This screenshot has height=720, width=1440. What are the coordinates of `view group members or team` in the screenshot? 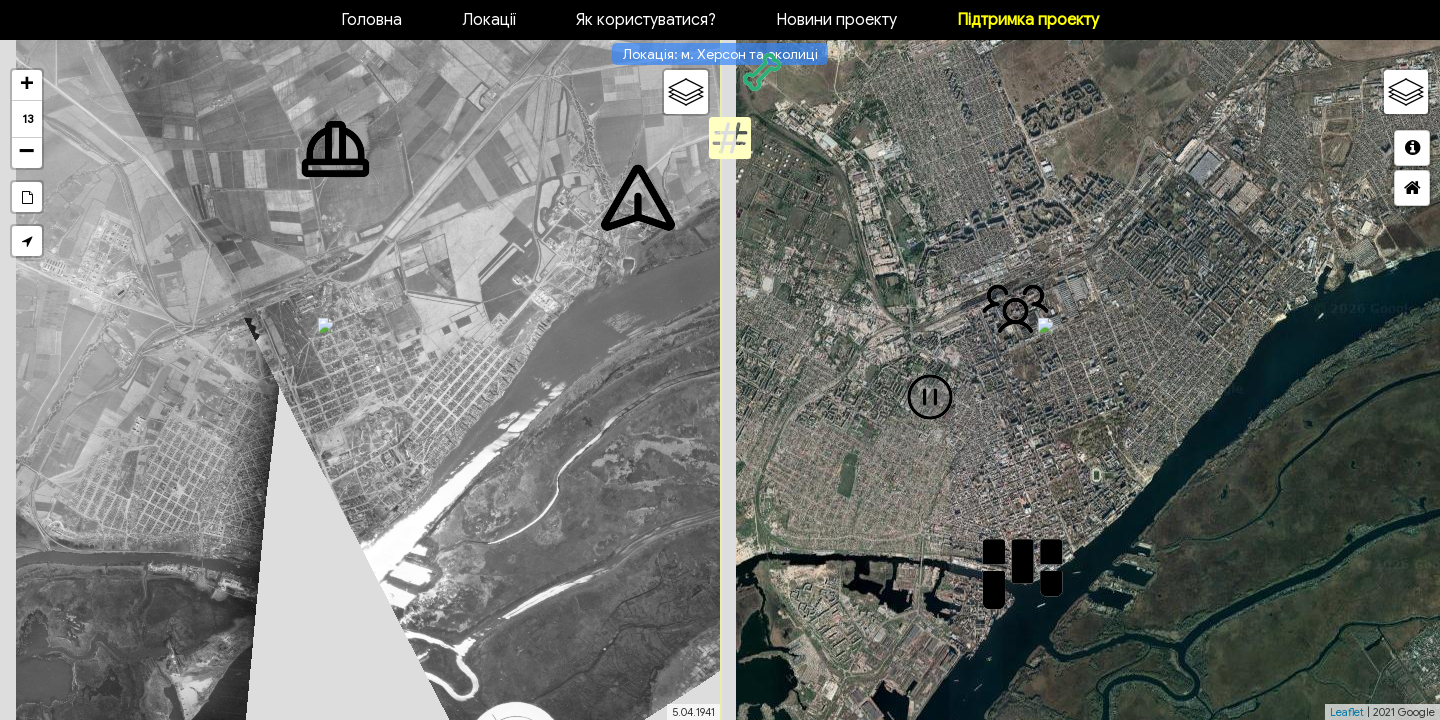 It's located at (1015, 306).